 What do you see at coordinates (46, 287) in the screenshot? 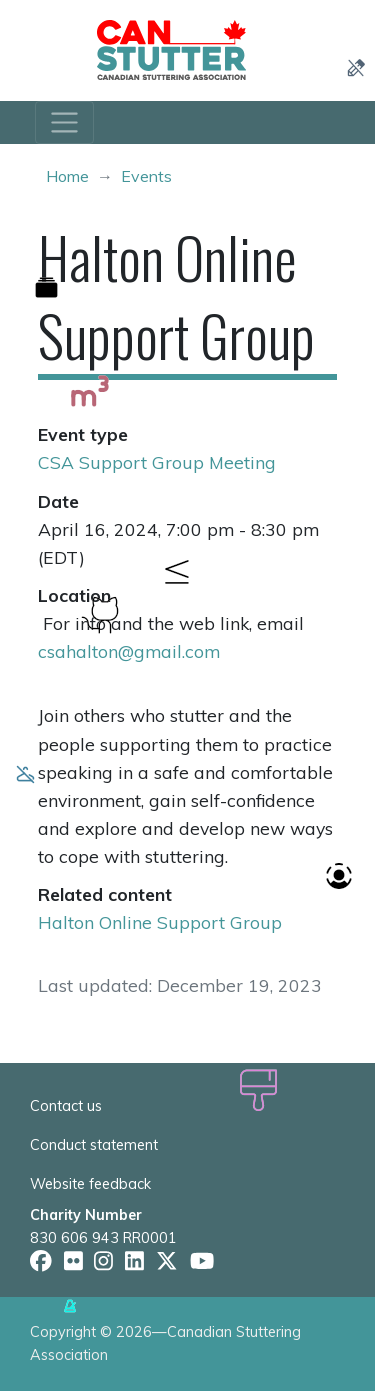
I see `view photo albums` at bounding box center [46, 287].